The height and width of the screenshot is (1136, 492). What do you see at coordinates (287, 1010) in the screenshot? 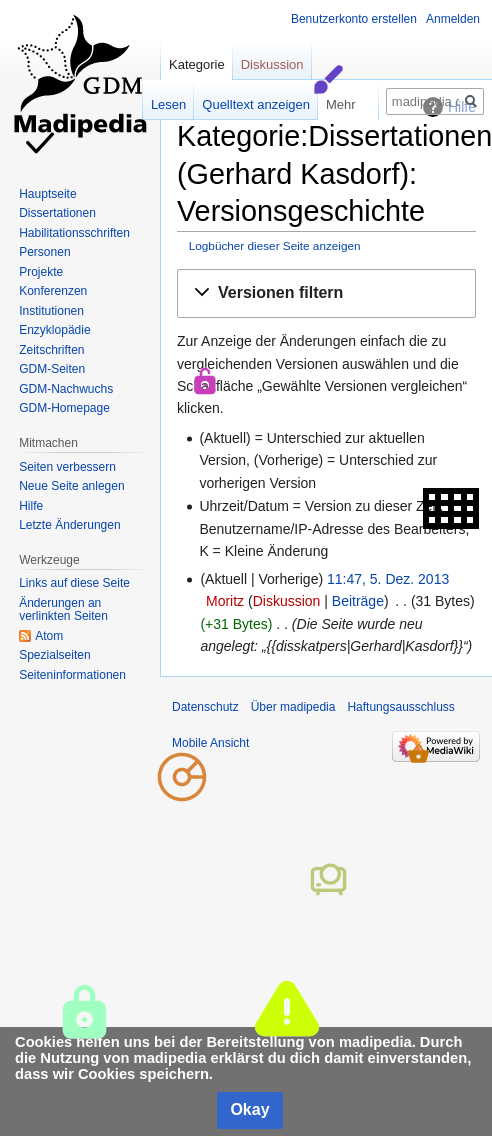
I see `indicates a warning or caution state` at bounding box center [287, 1010].